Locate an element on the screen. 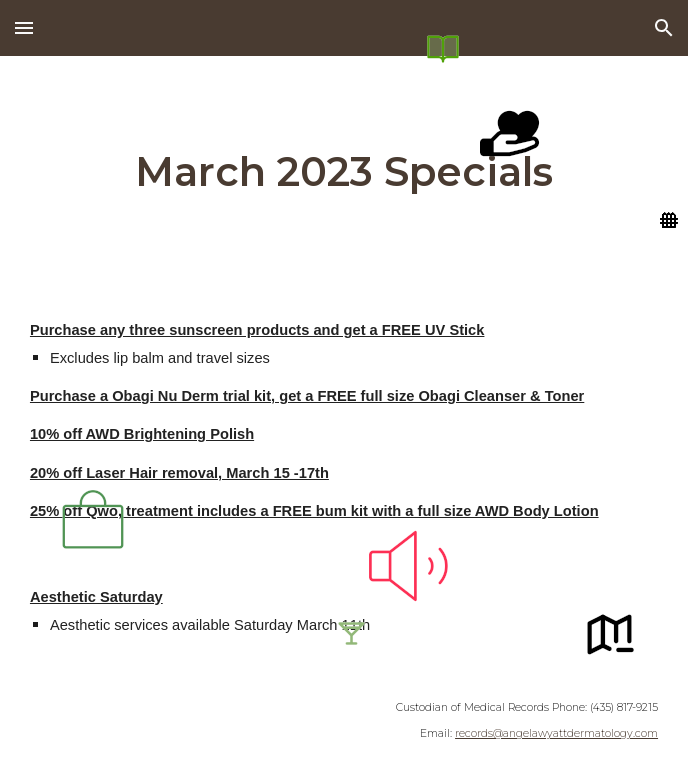 Image resolution: width=688 pixels, height=774 pixels. open reading mode or e-book viewer is located at coordinates (443, 47).